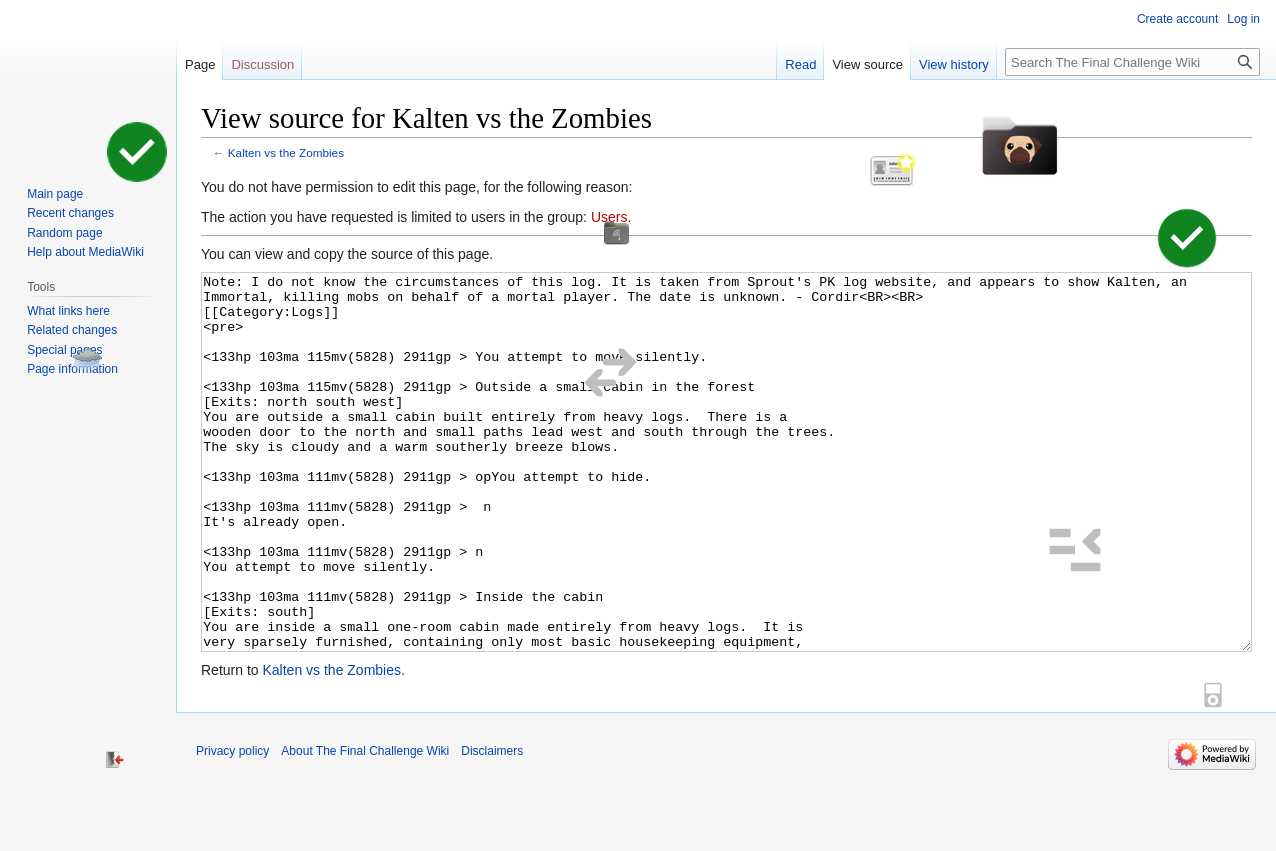 This screenshot has height=851, width=1276. Describe the element at coordinates (1075, 550) in the screenshot. I see `decrease text indentation` at that location.